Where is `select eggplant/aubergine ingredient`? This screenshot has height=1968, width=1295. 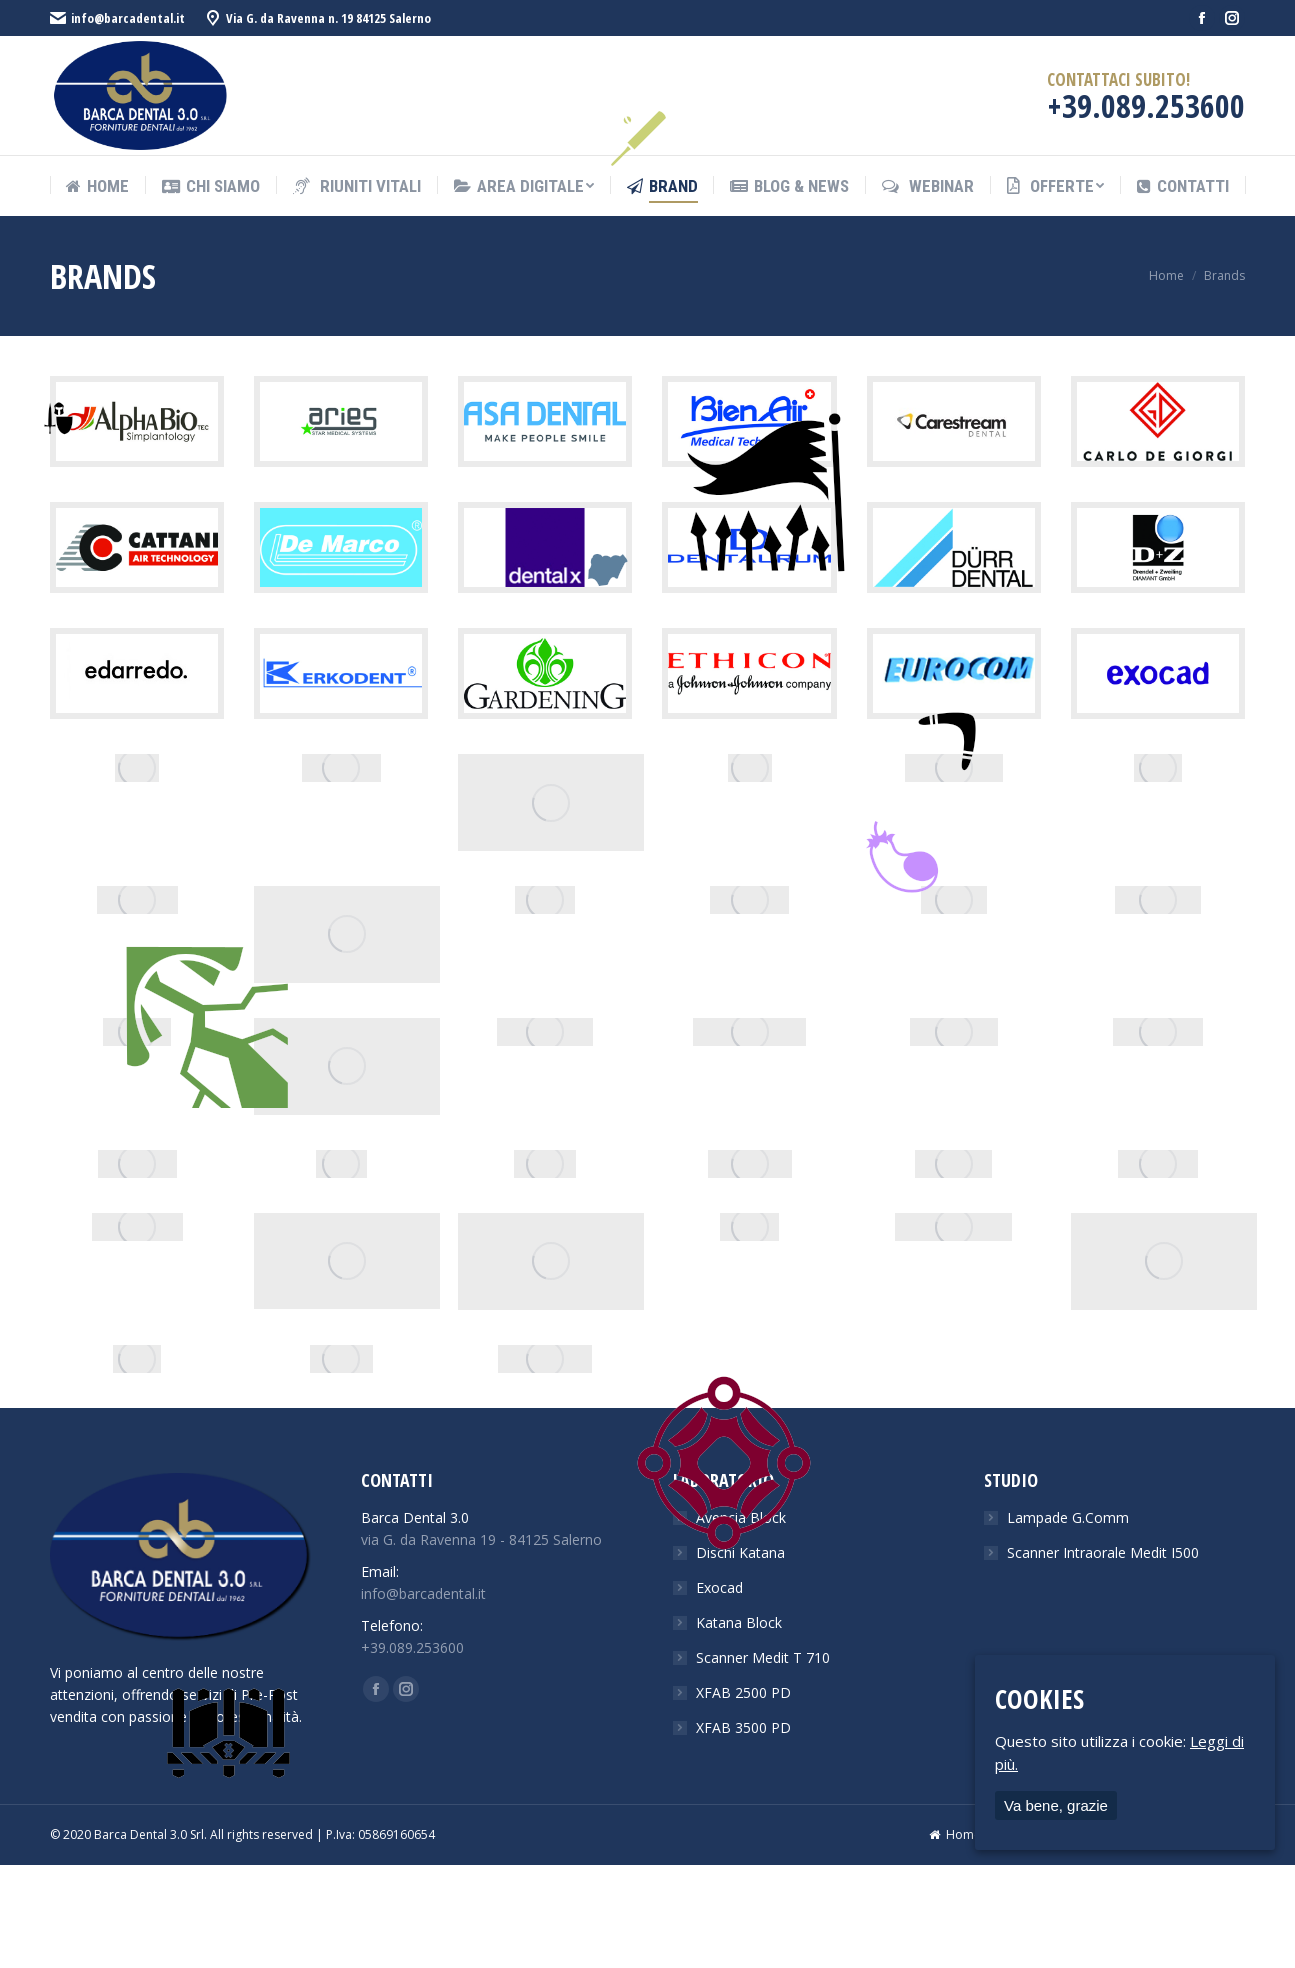 select eggplant/aubergine ingredient is located at coordinates (902, 857).